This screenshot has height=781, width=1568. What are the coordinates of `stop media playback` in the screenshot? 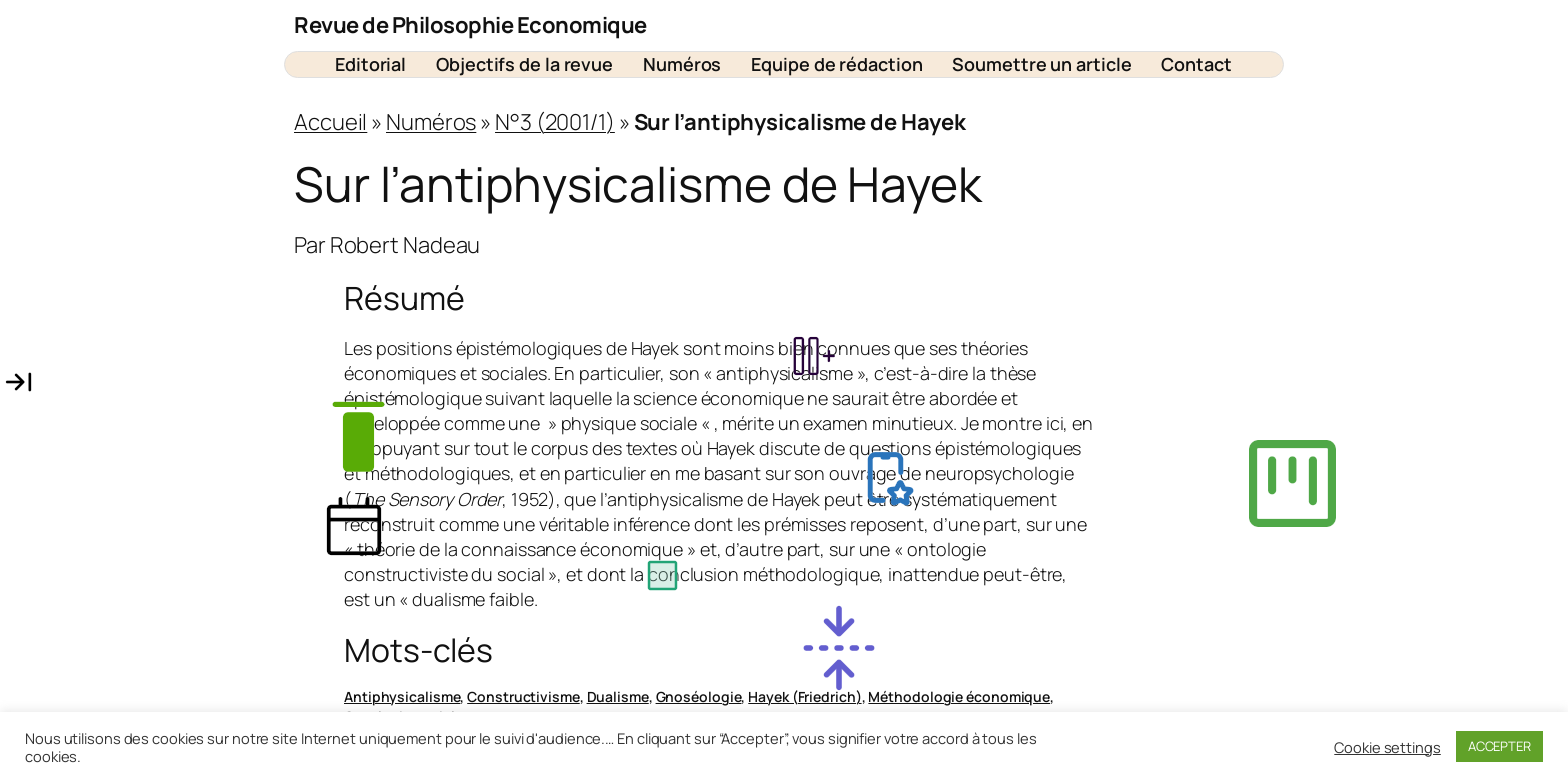 It's located at (662, 575).